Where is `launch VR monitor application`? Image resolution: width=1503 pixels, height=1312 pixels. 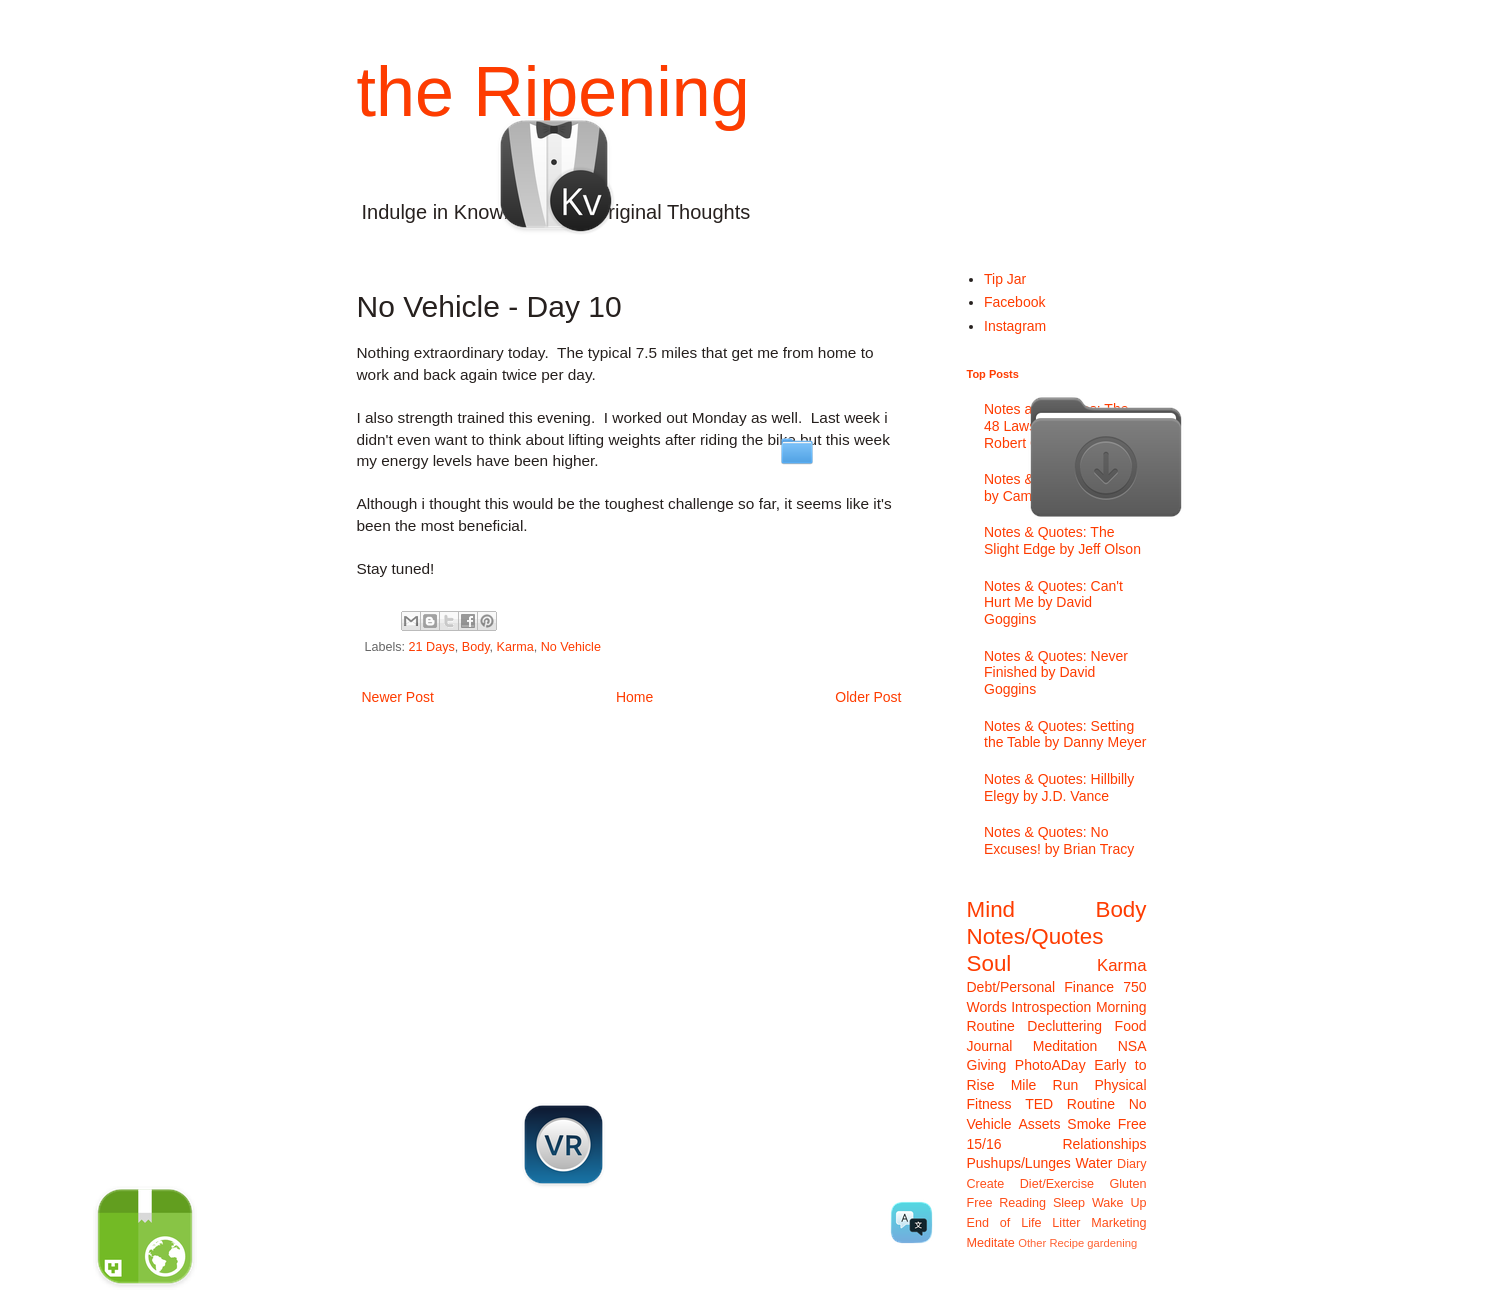 launch VR monitor application is located at coordinates (563, 1144).